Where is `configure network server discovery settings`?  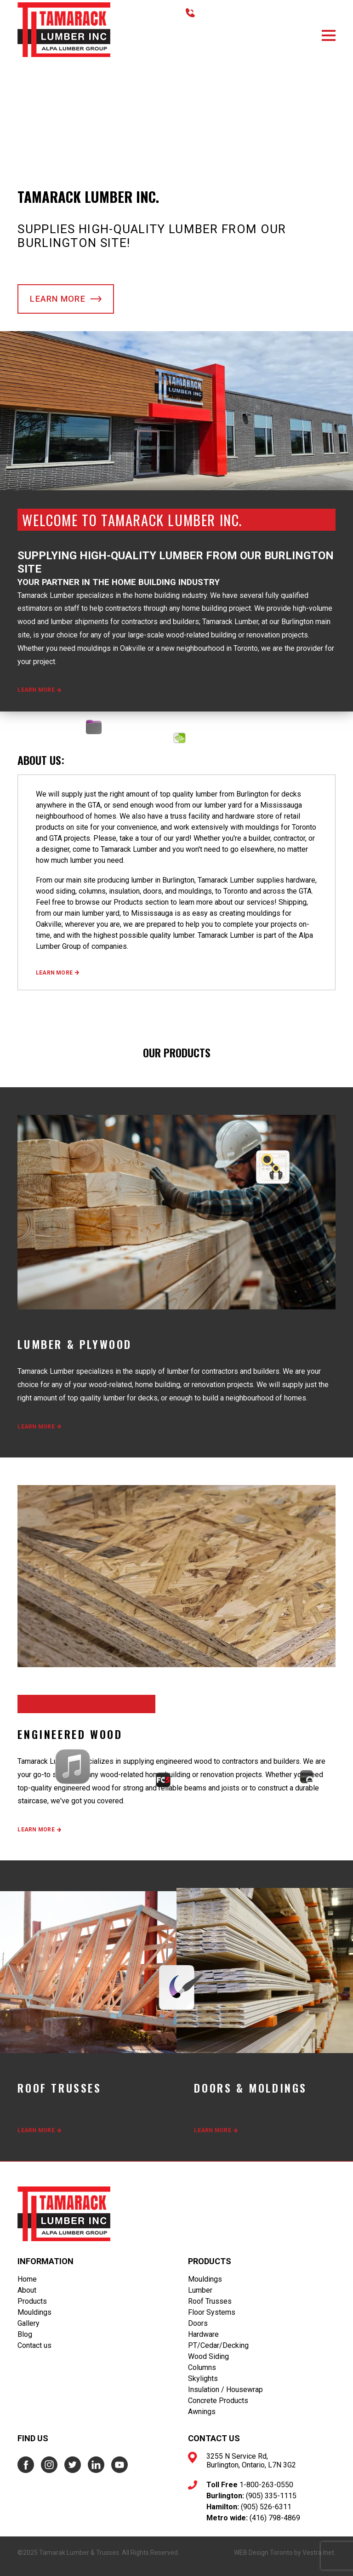 configure network server discovery settings is located at coordinates (307, 1777).